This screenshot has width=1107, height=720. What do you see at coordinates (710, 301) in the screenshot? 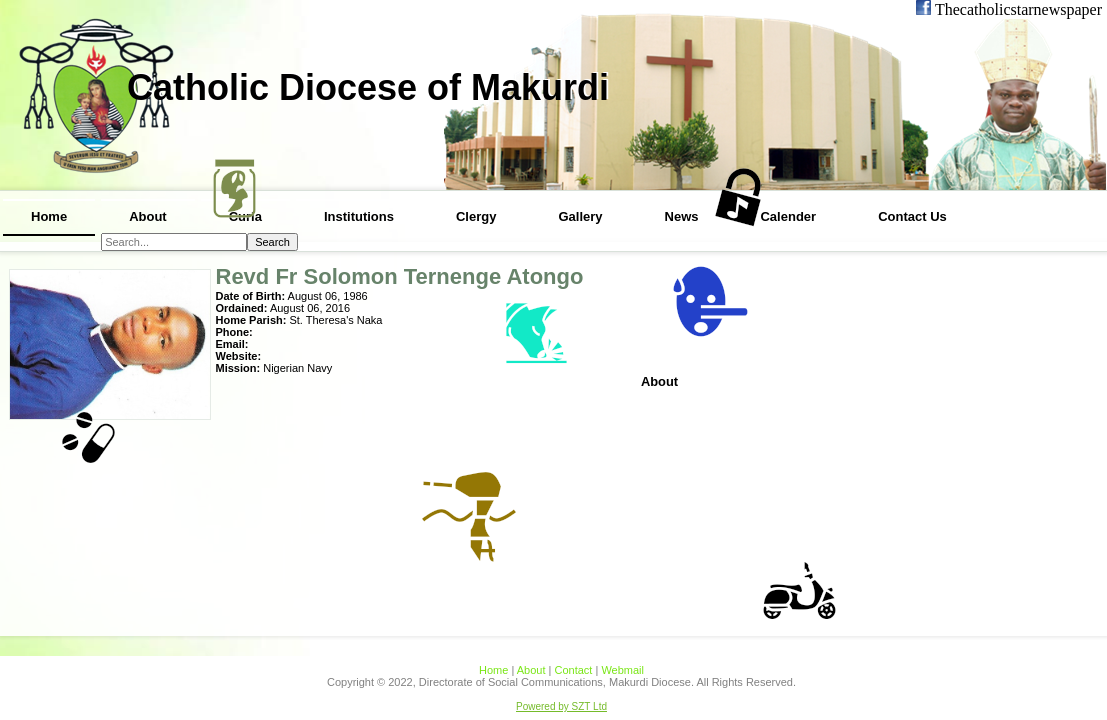
I see `indicates a player is bluffing or lying` at bounding box center [710, 301].